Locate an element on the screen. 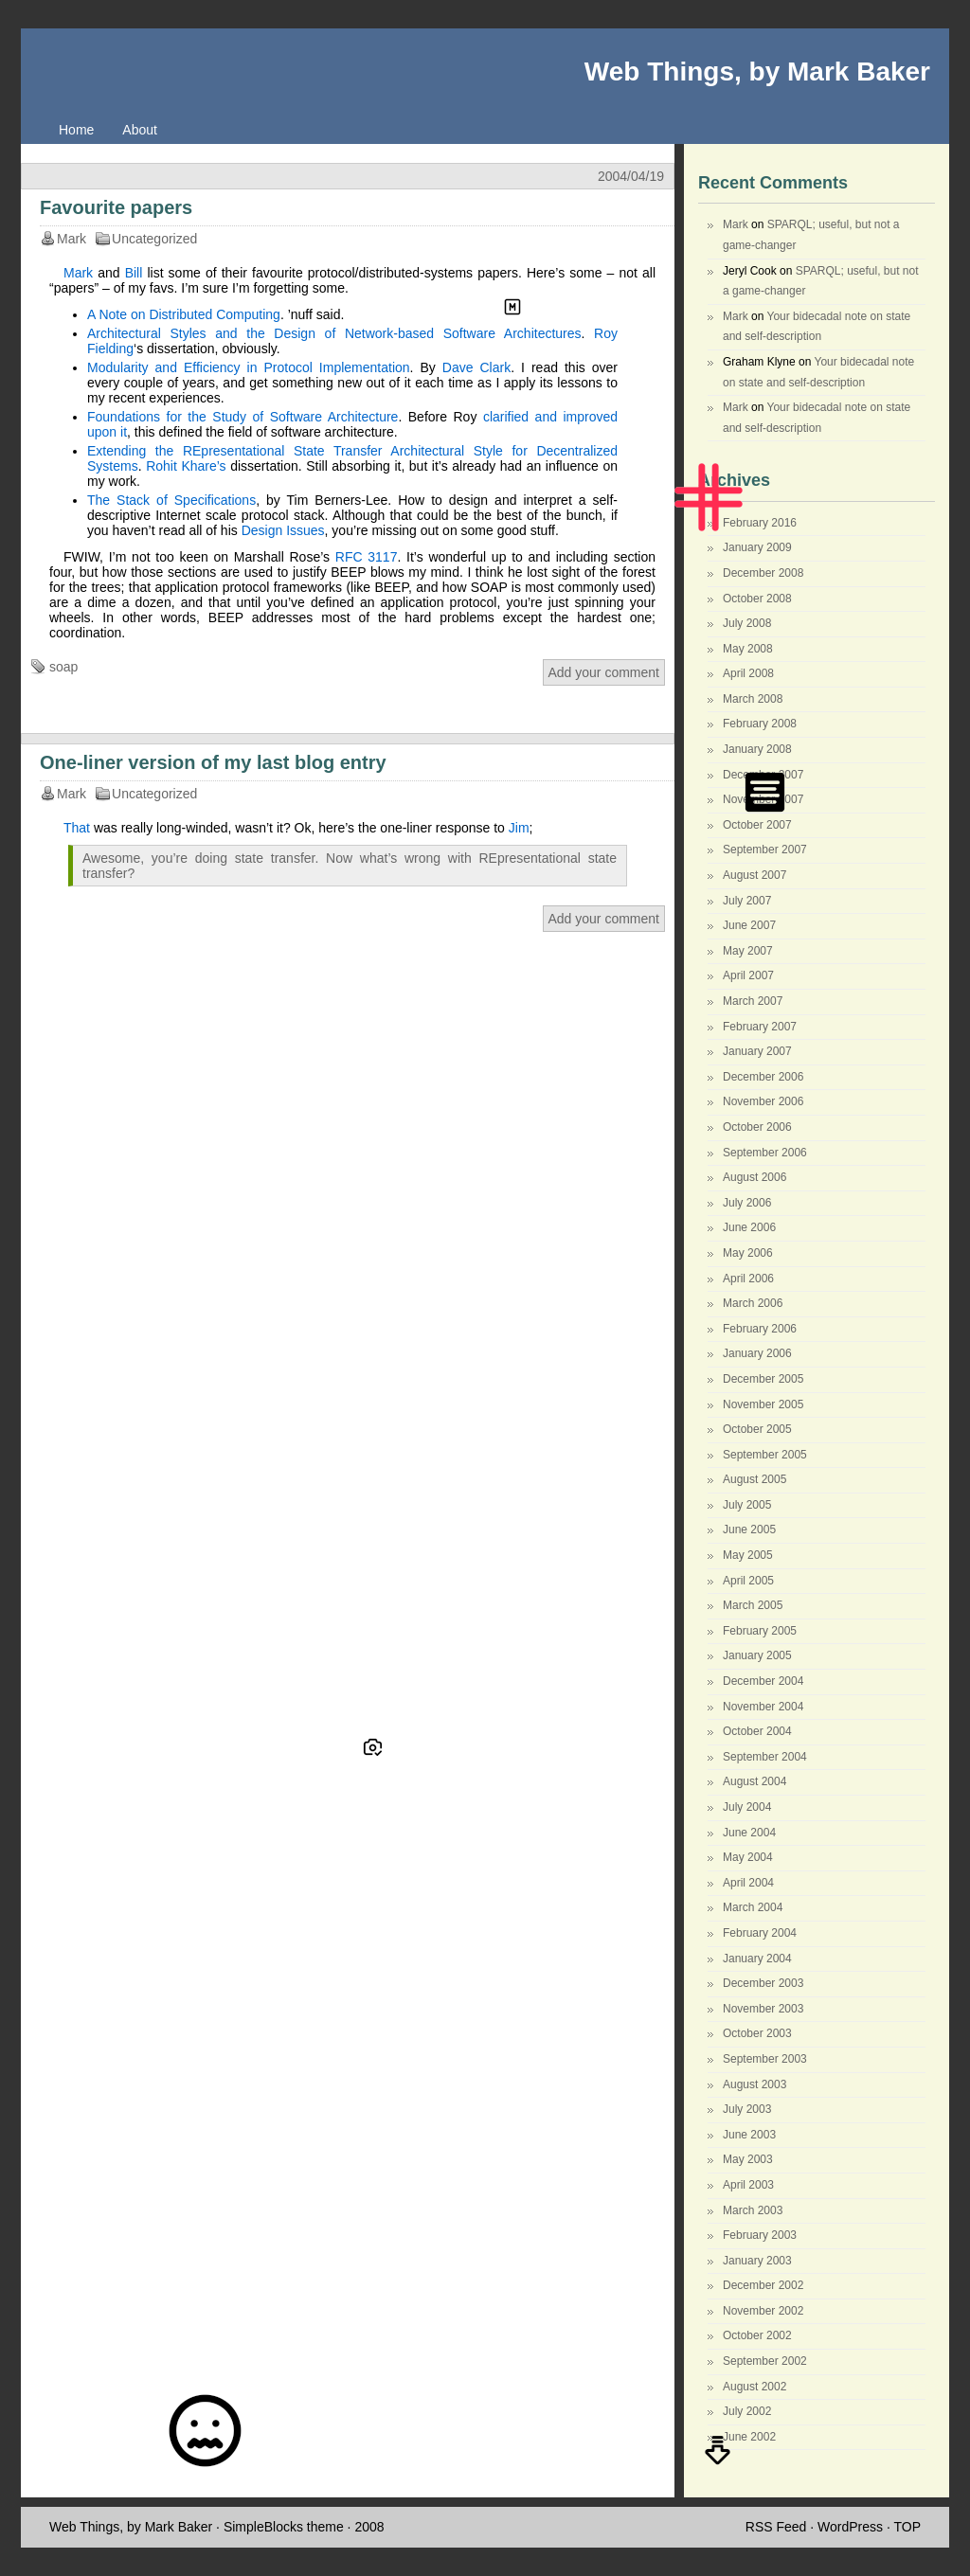 The image size is (970, 2576). download all items in queue is located at coordinates (717, 2450).